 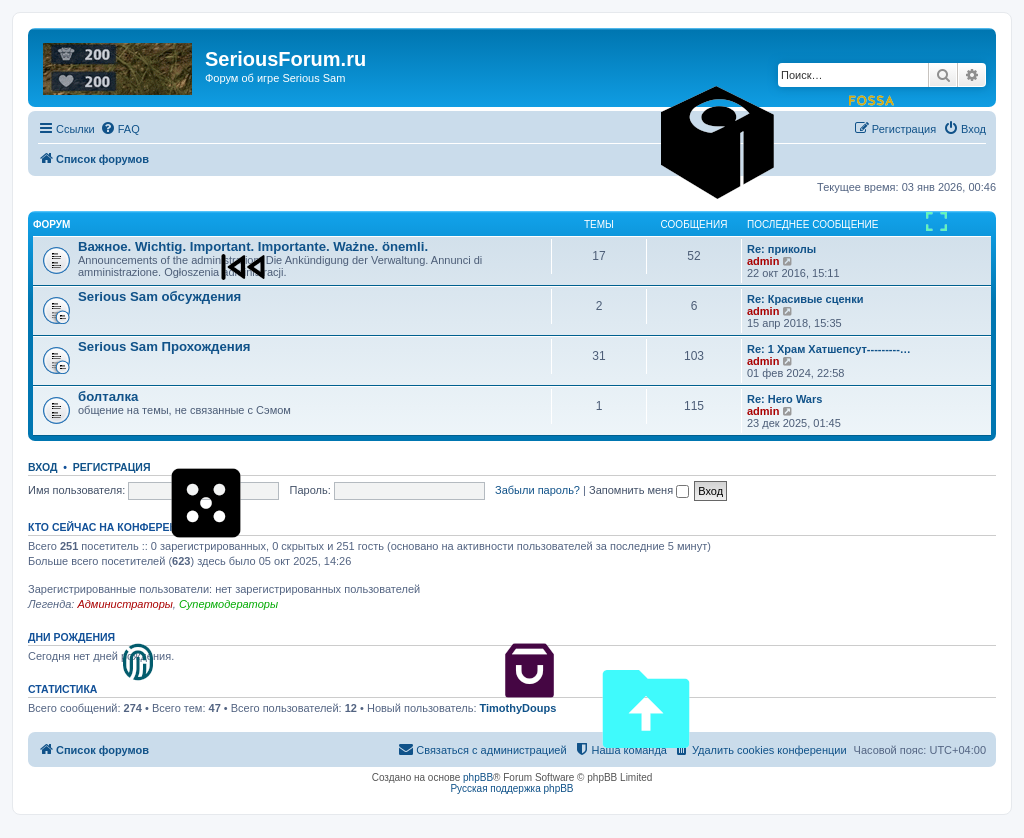 I want to click on enter fullscreen mode, so click(x=936, y=221).